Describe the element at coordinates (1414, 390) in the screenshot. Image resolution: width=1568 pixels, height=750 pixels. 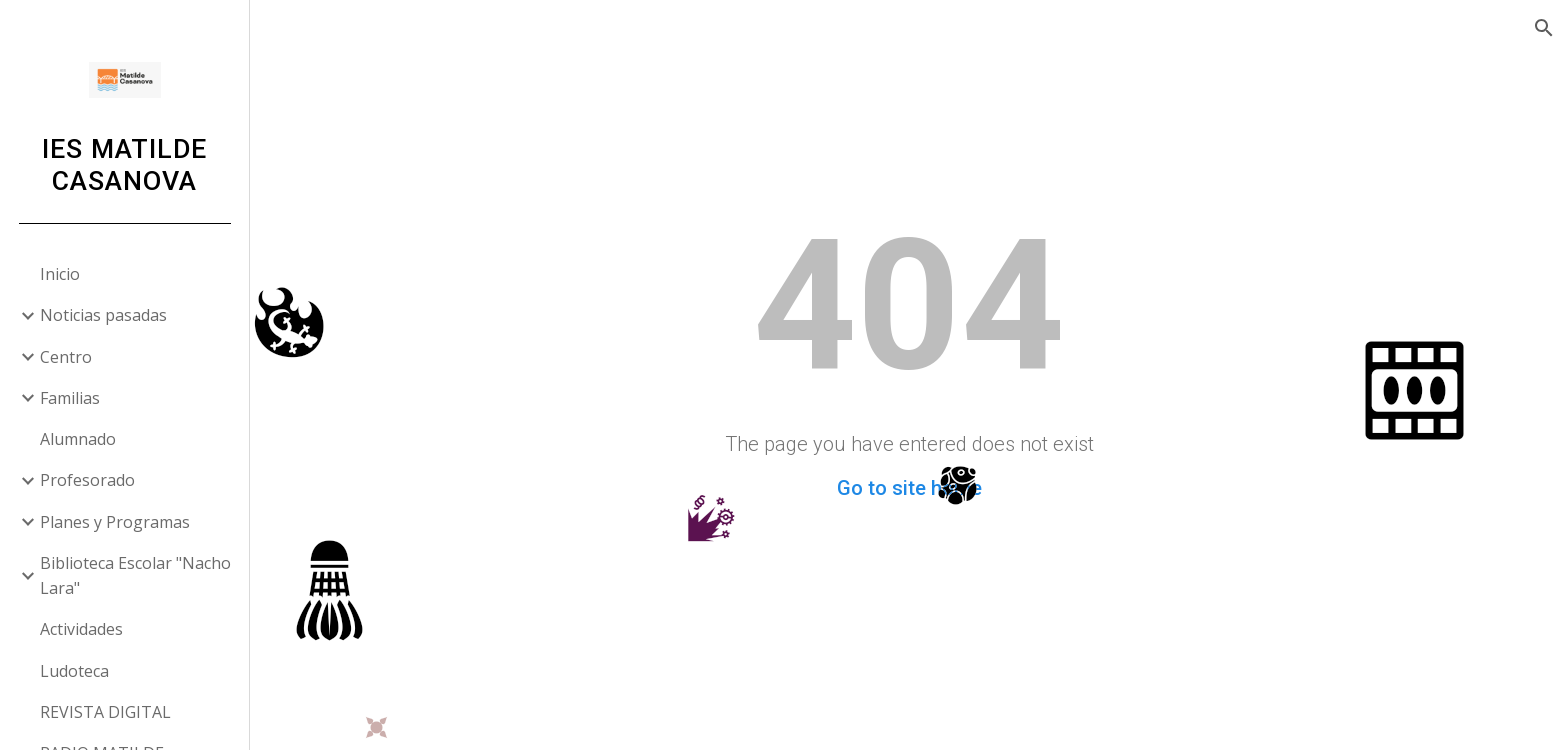
I see `view video or film content` at that location.